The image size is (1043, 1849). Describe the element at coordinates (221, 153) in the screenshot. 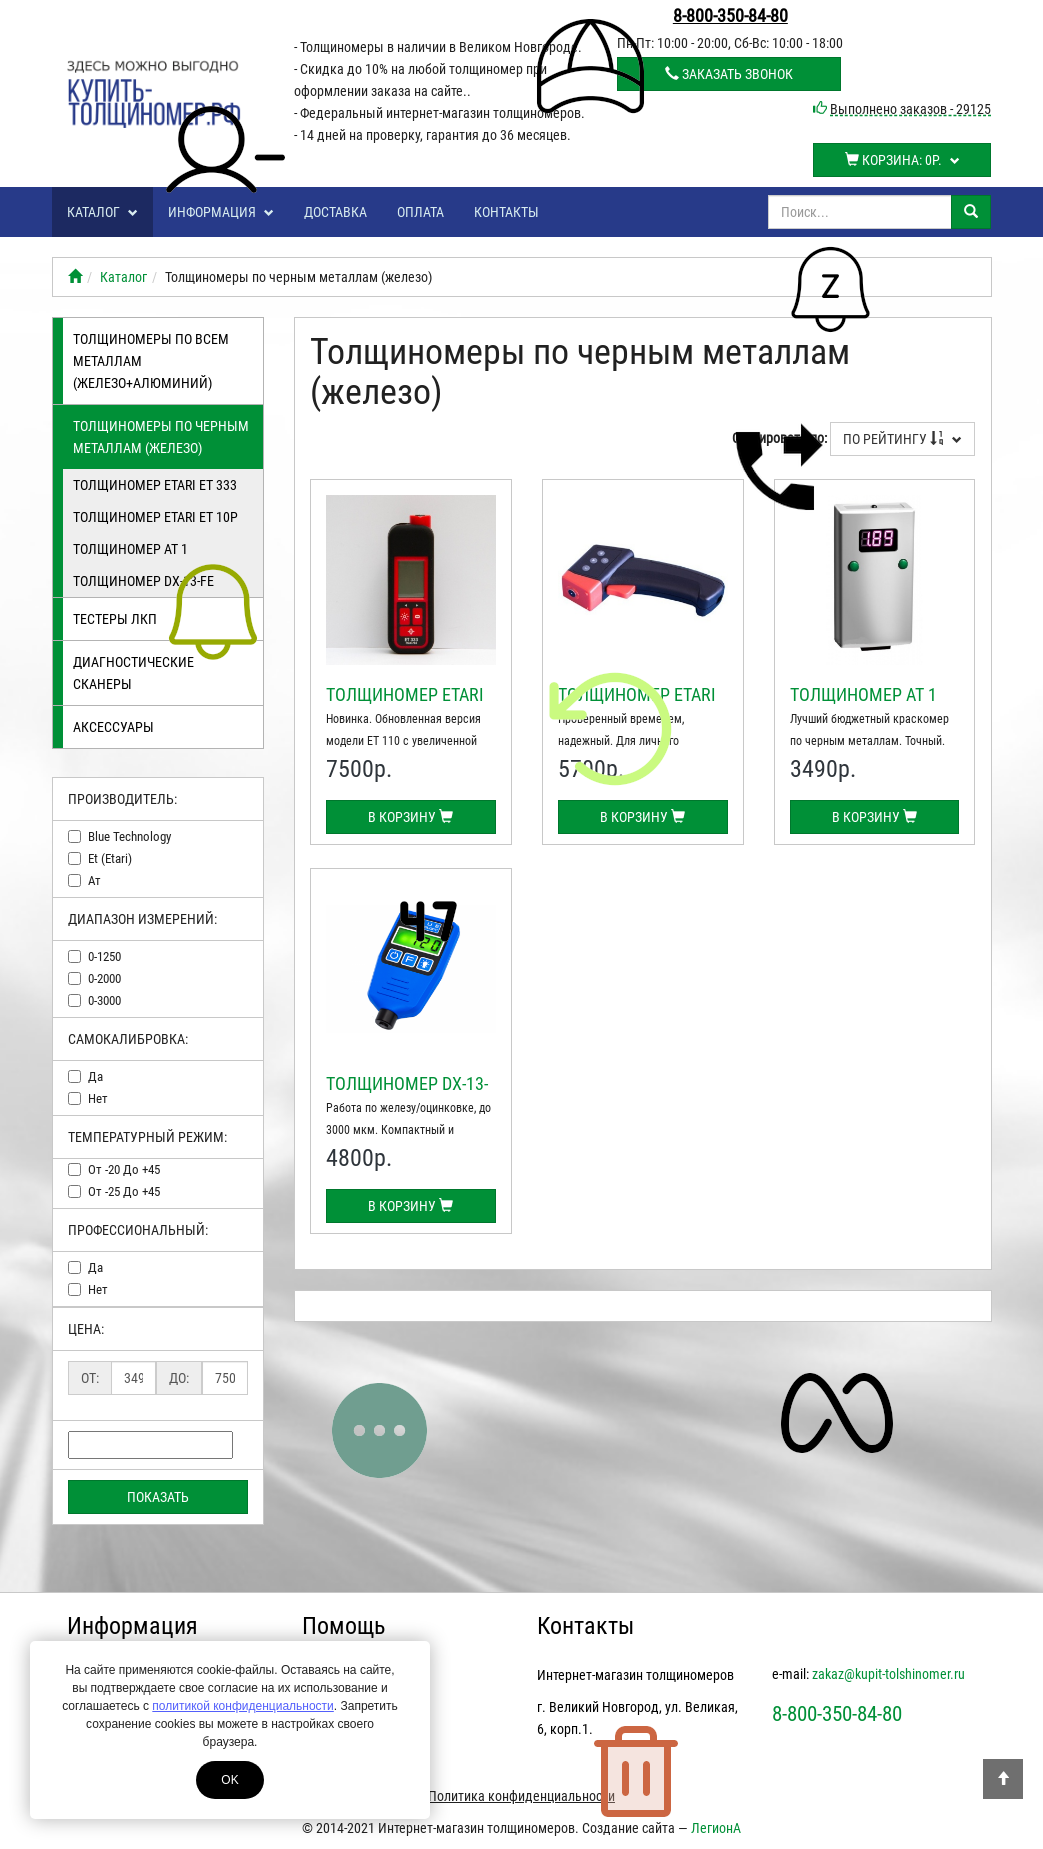

I see `remove a user or contact` at that location.